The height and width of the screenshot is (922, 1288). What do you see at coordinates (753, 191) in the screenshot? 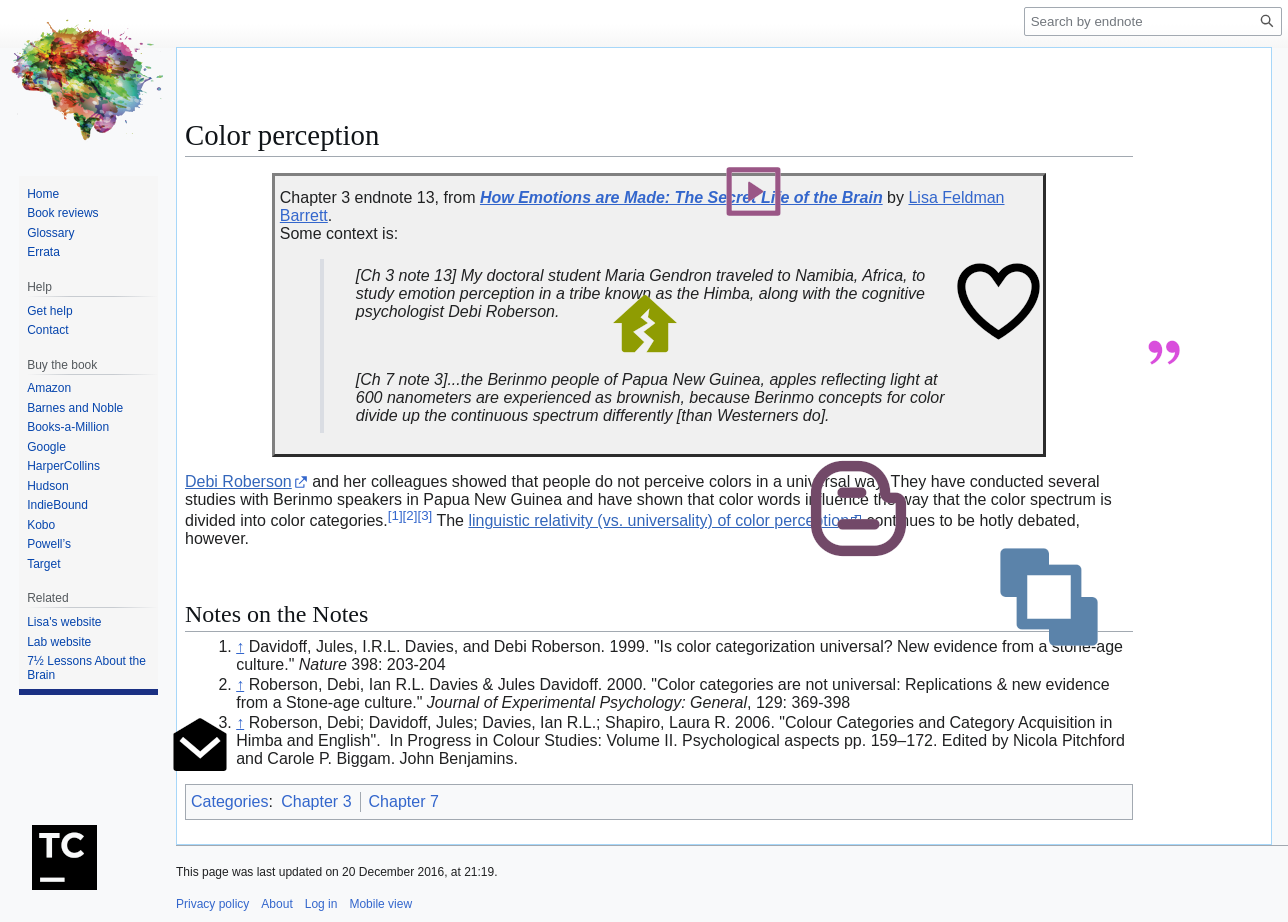
I see `play a video or movie` at bounding box center [753, 191].